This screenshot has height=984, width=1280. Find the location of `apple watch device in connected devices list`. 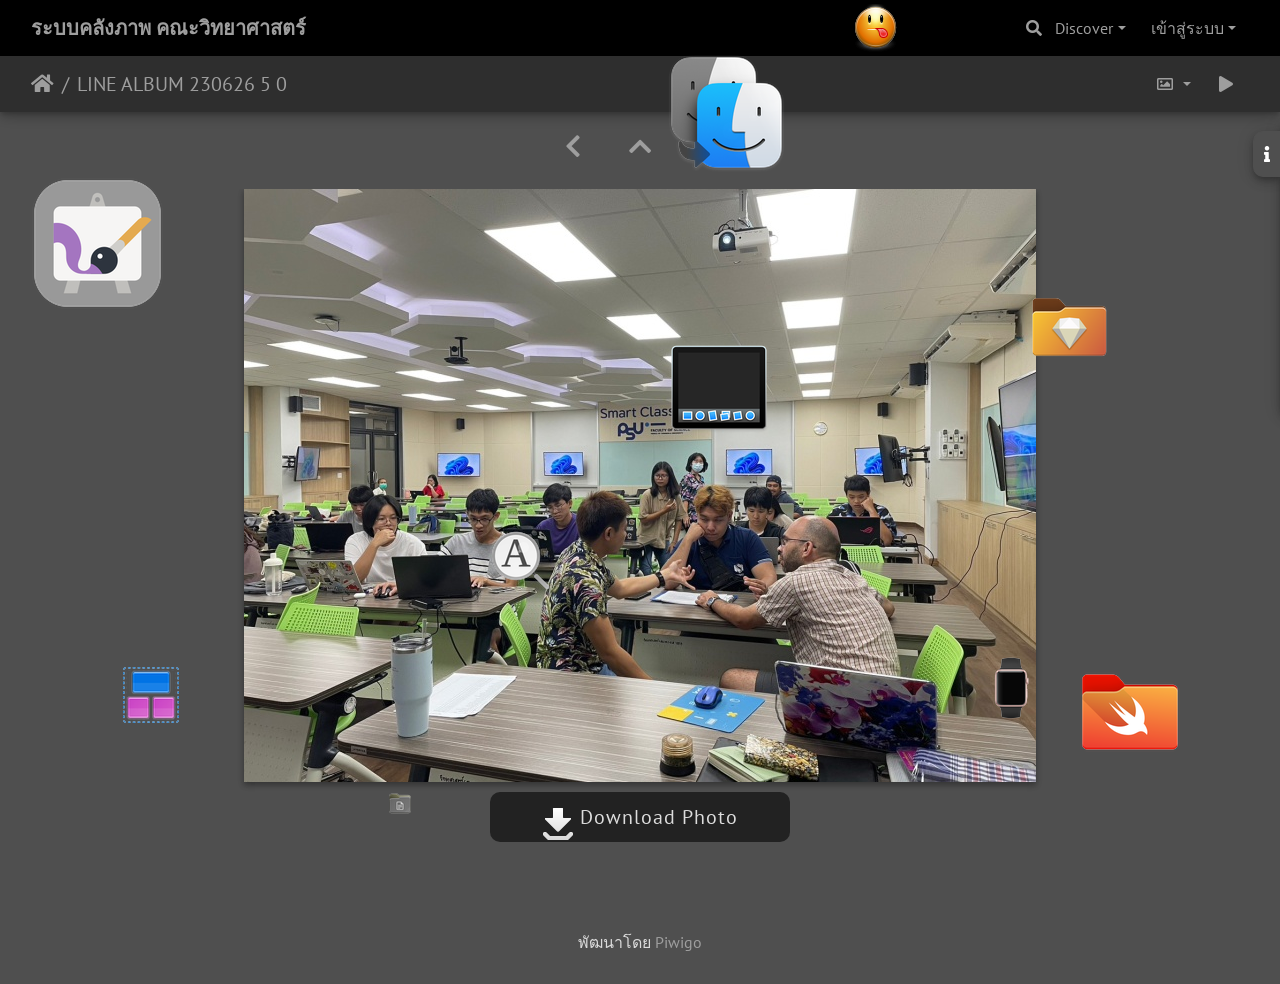

apple watch device in connected devices list is located at coordinates (1011, 688).